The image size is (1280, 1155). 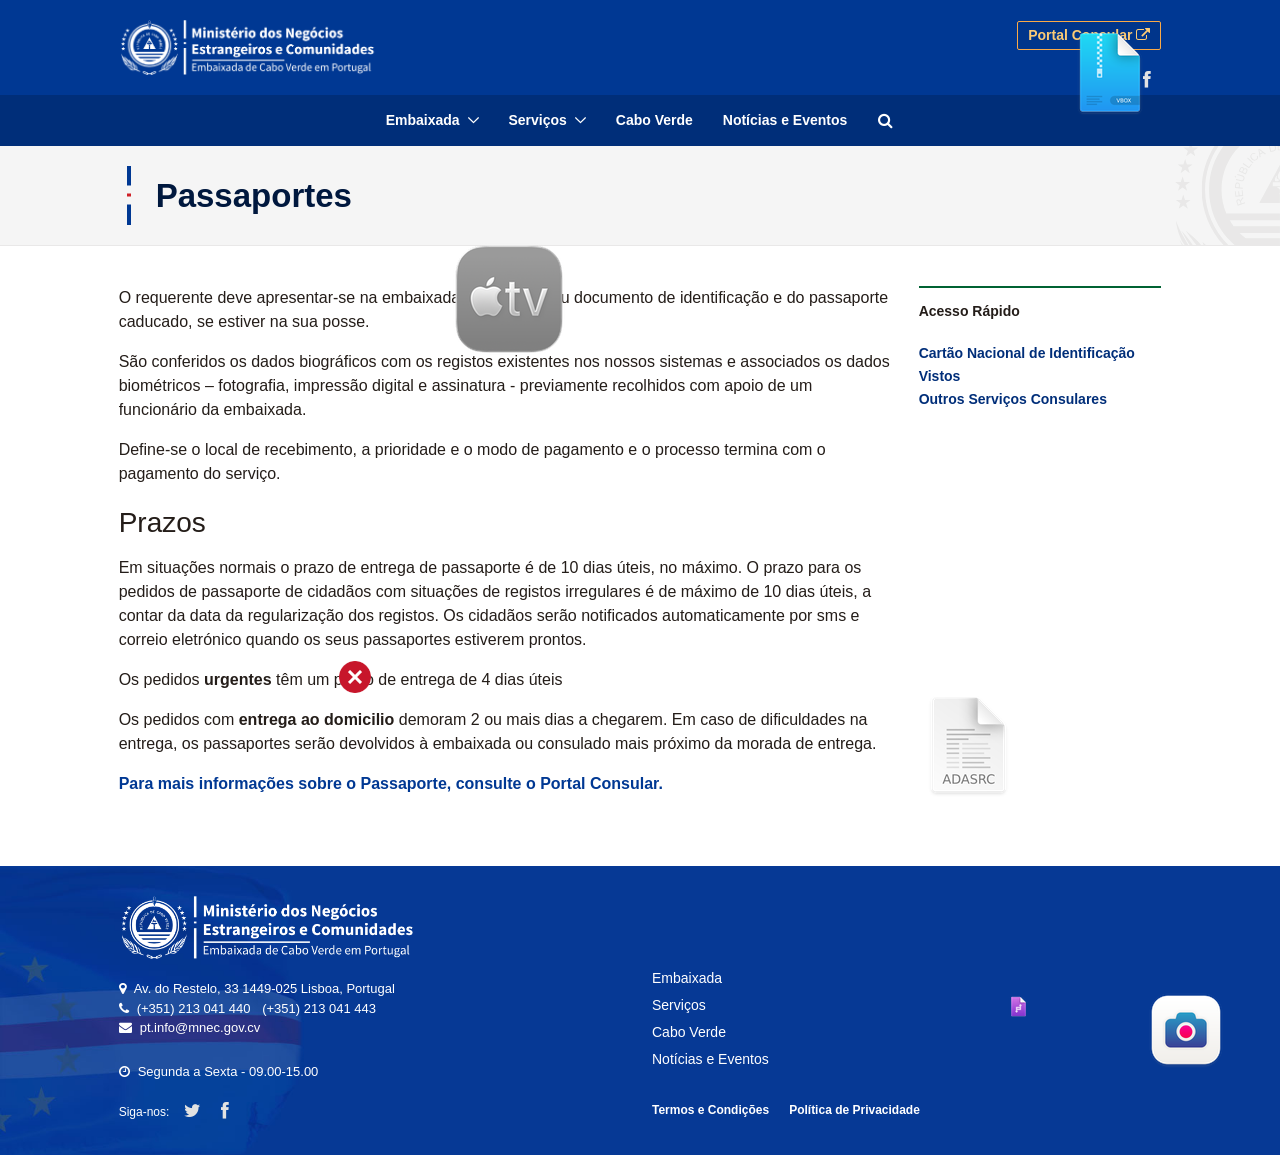 I want to click on a VirtualBox virtual machine configuration file, so click(x=1110, y=74).